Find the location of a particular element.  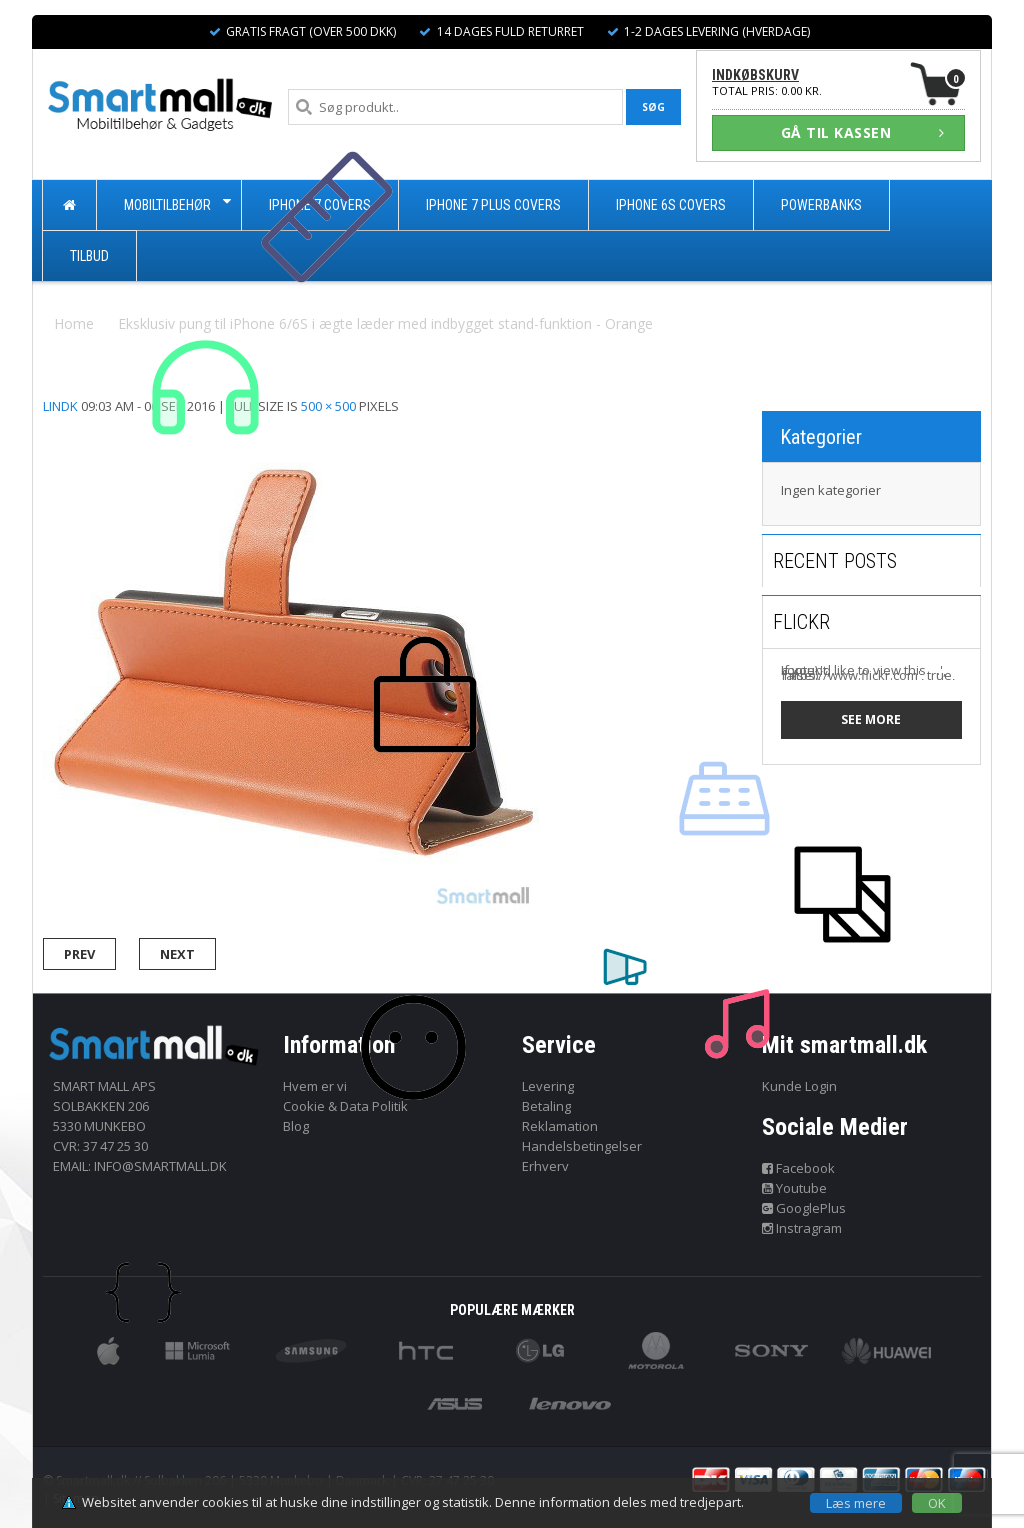

access measurement tools is located at coordinates (327, 217).